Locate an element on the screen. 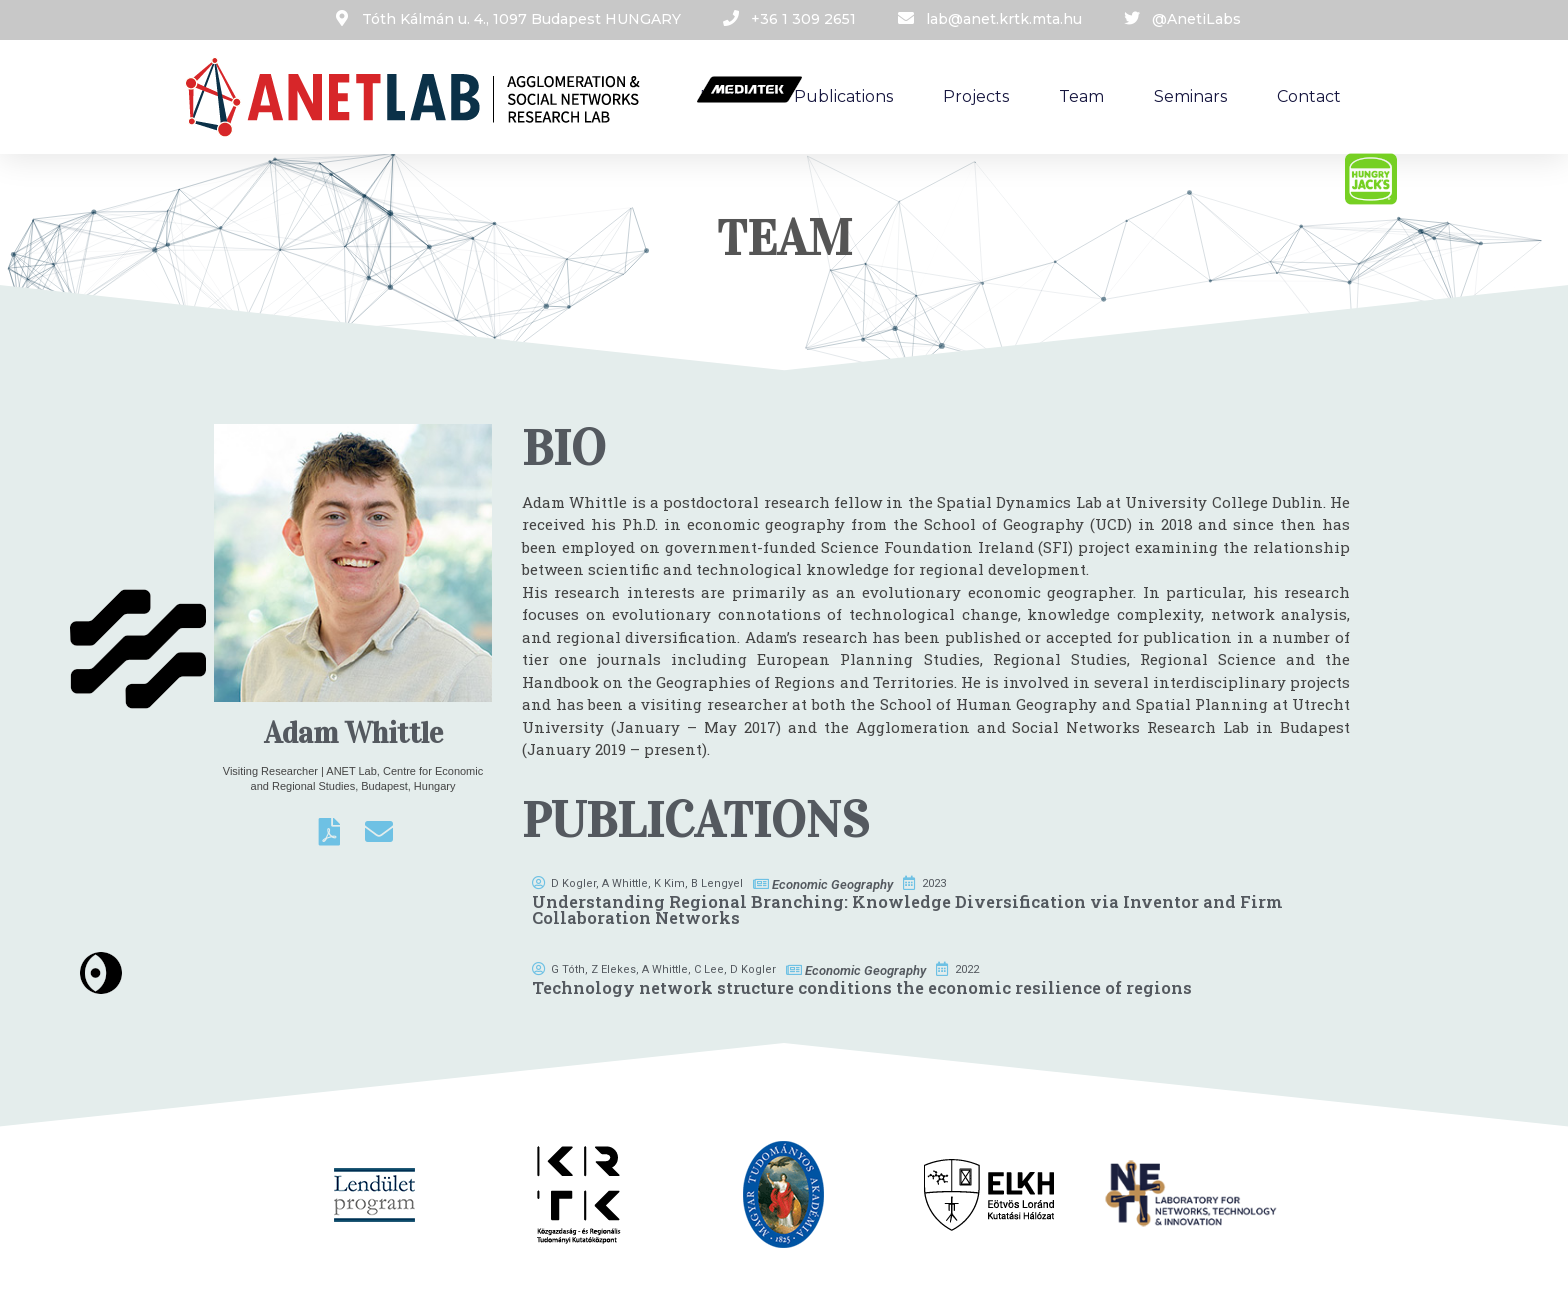  langflow app logo is located at coordinates (138, 649).